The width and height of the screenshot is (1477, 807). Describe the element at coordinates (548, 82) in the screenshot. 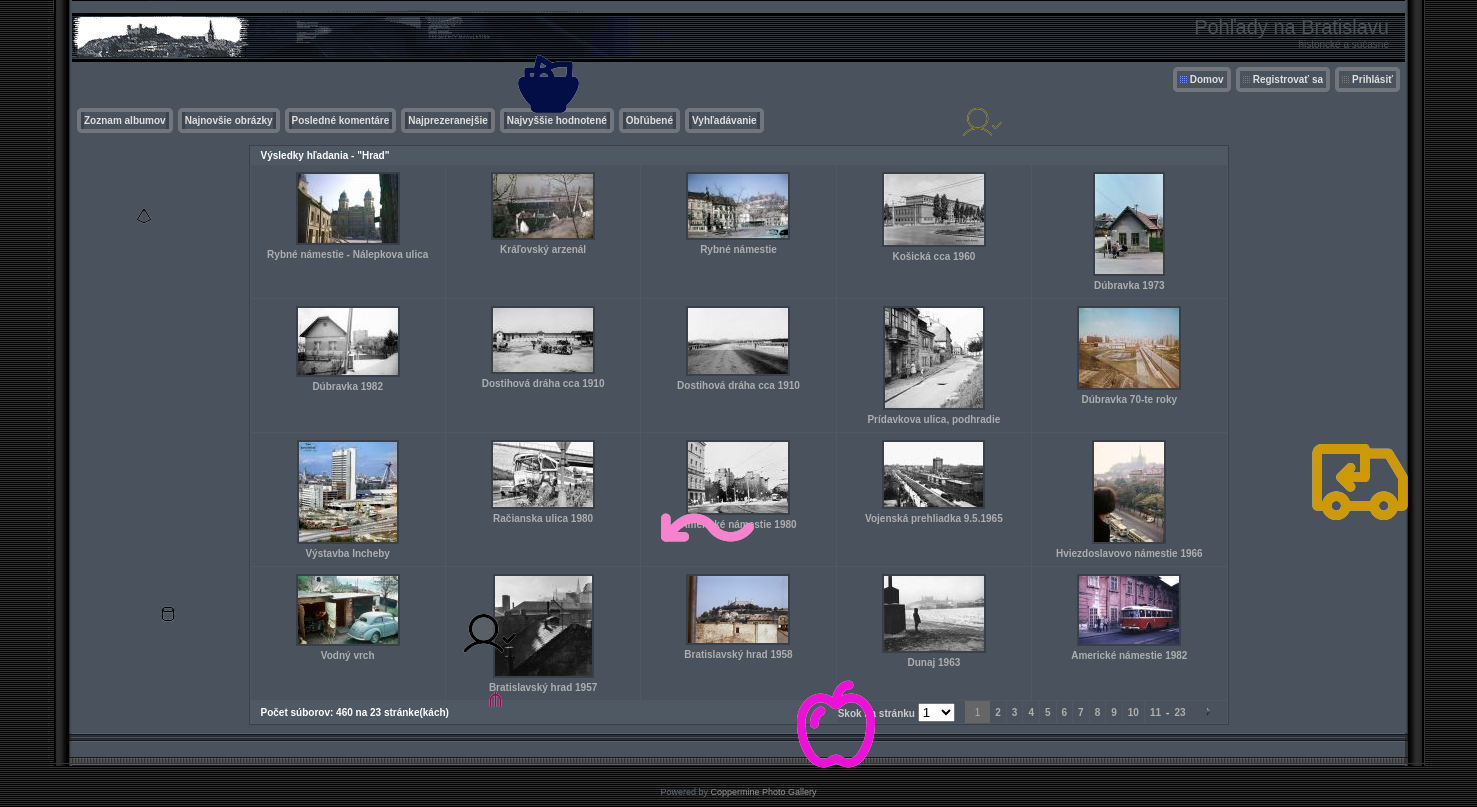

I see `view healthy meal options` at that location.